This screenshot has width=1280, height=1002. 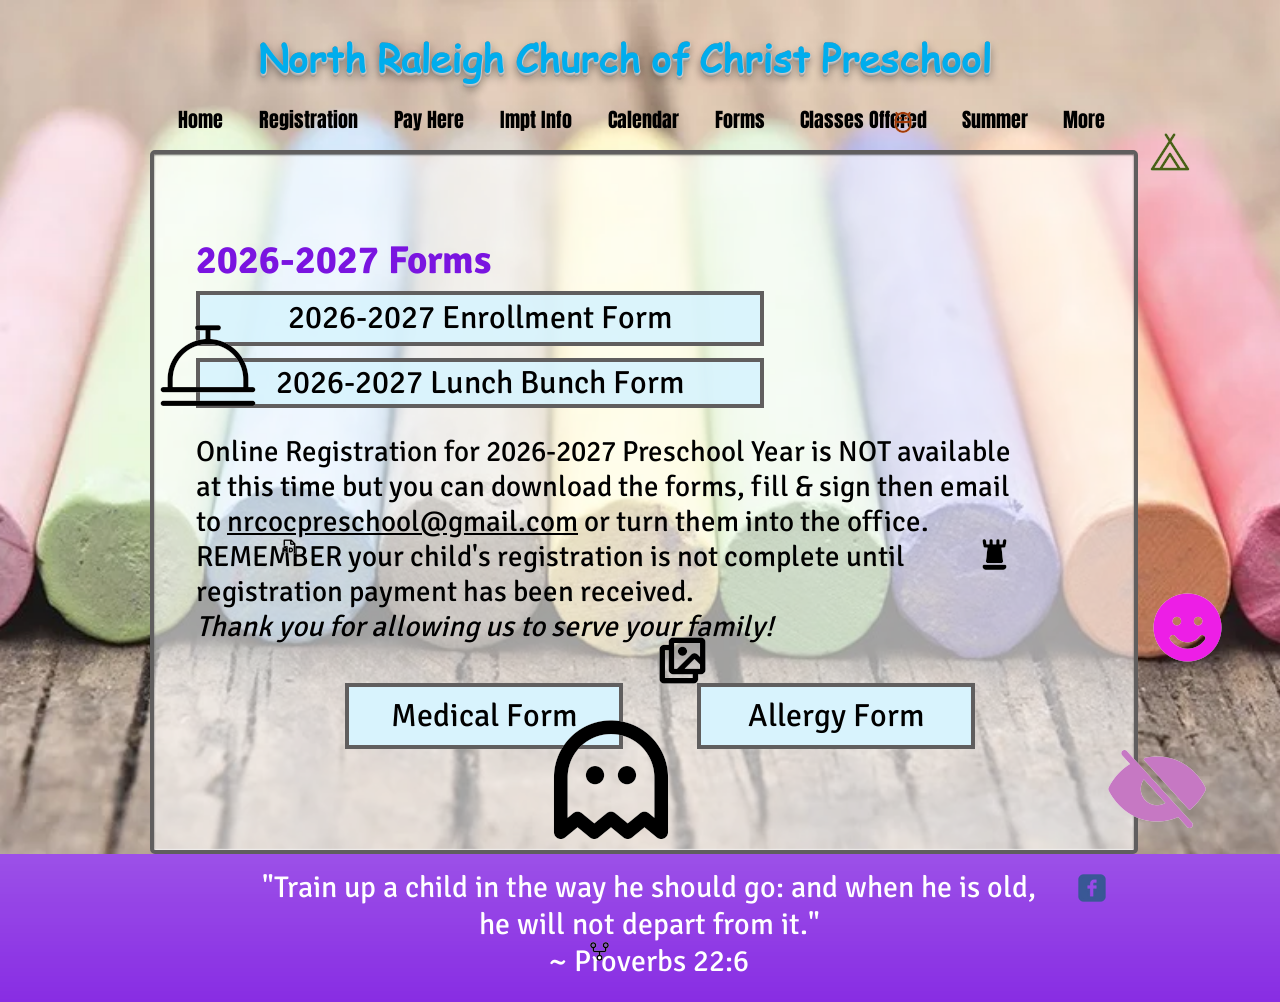 I want to click on create a new branch in version control, so click(x=599, y=951).